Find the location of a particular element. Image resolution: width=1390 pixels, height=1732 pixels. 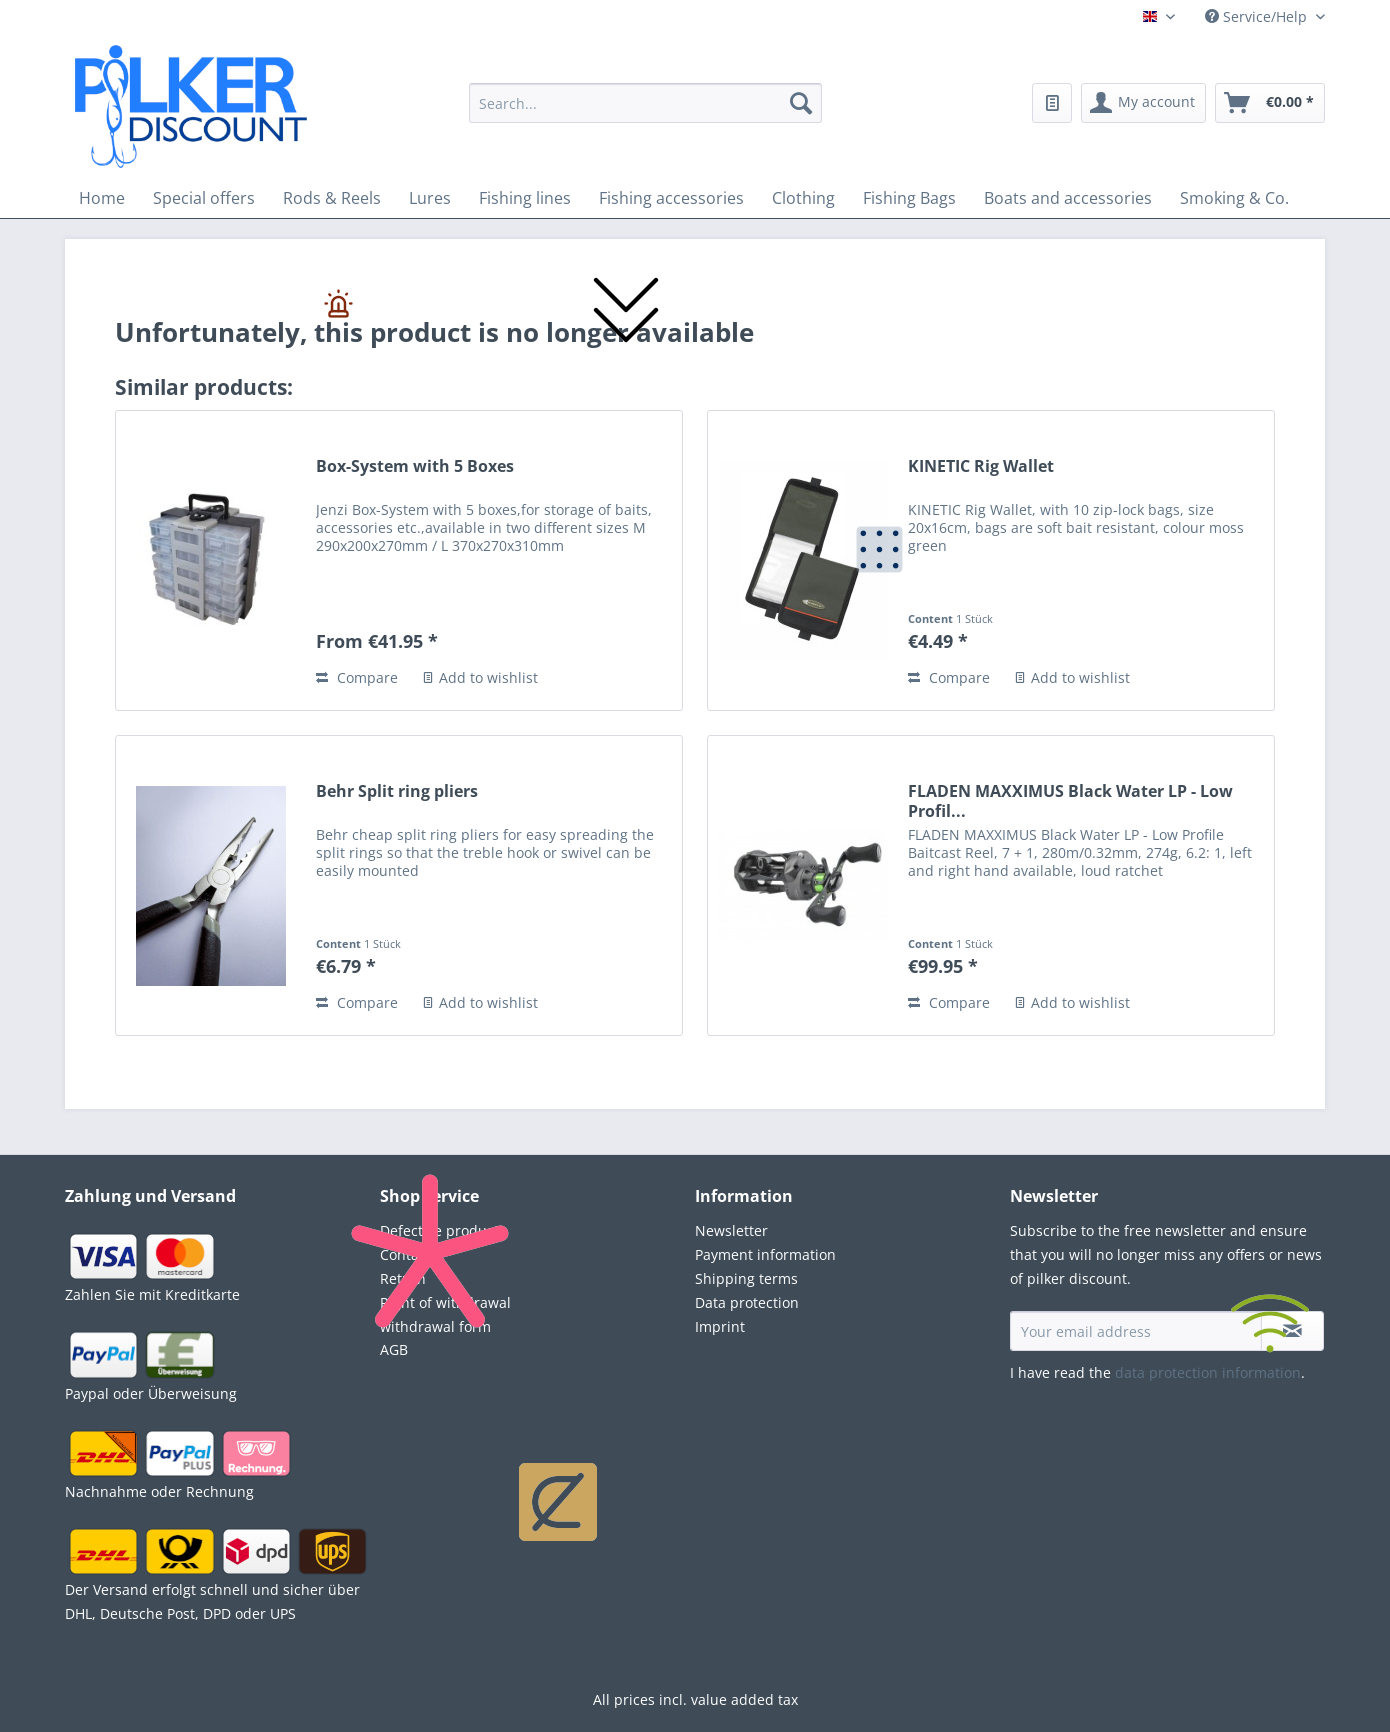

open app drawer or launcher is located at coordinates (879, 549).